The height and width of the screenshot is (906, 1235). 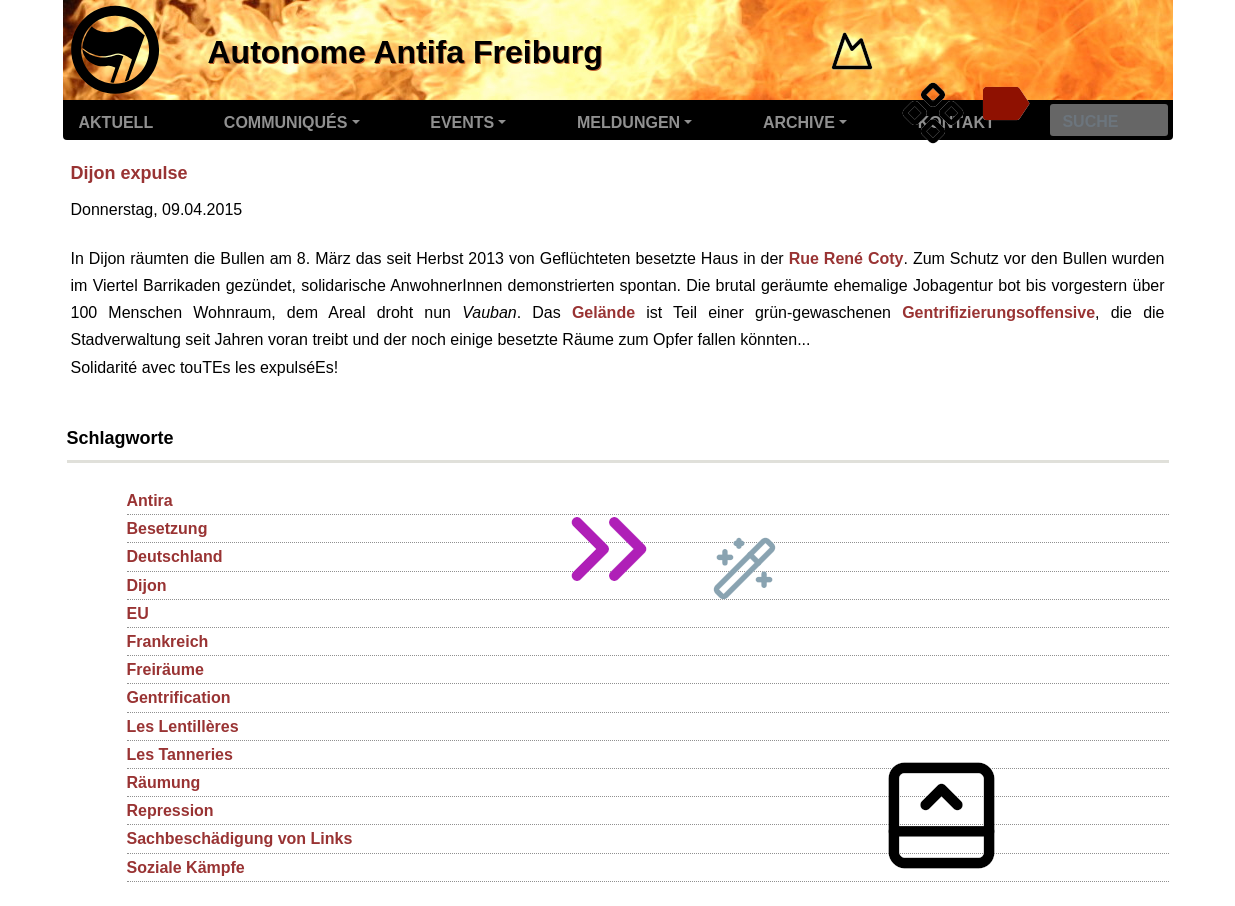 What do you see at coordinates (609, 549) in the screenshot?
I see `skip forward or advance quickly` at bounding box center [609, 549].